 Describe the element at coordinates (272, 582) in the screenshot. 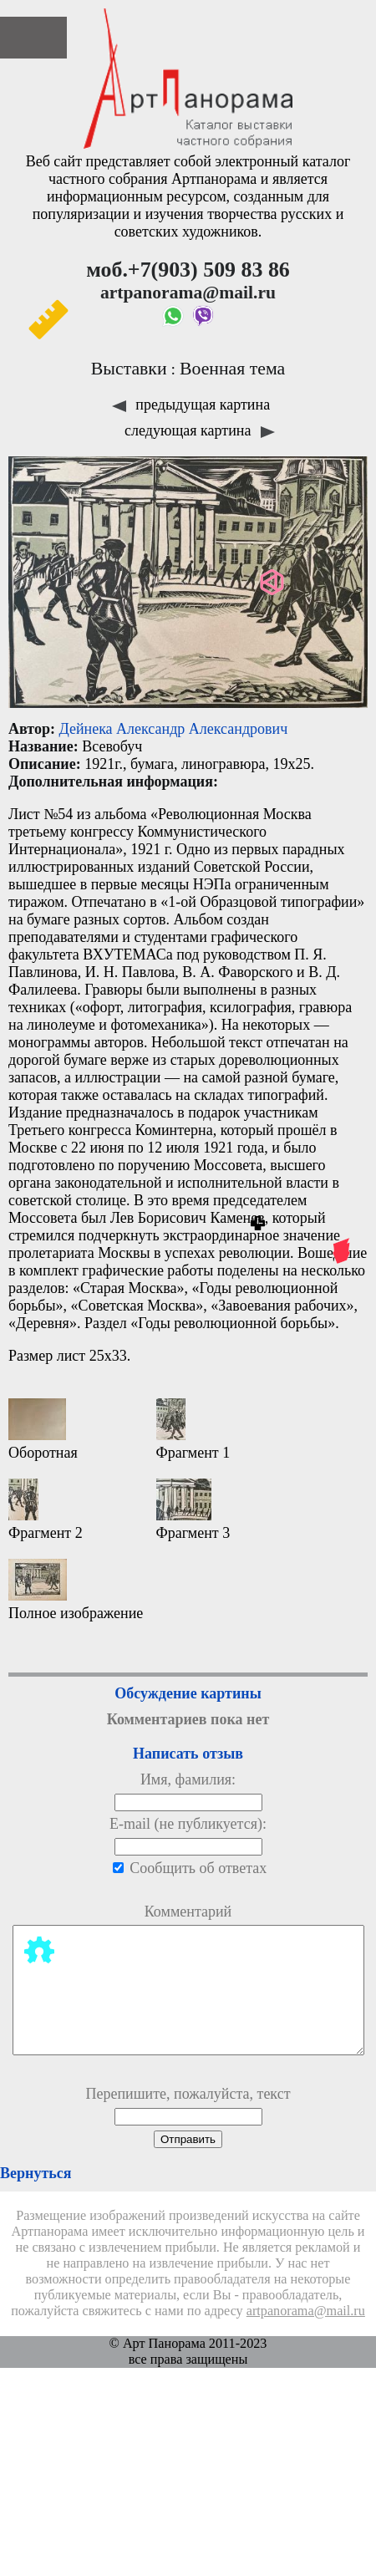

I see `pdm python package manager logo` at that location.